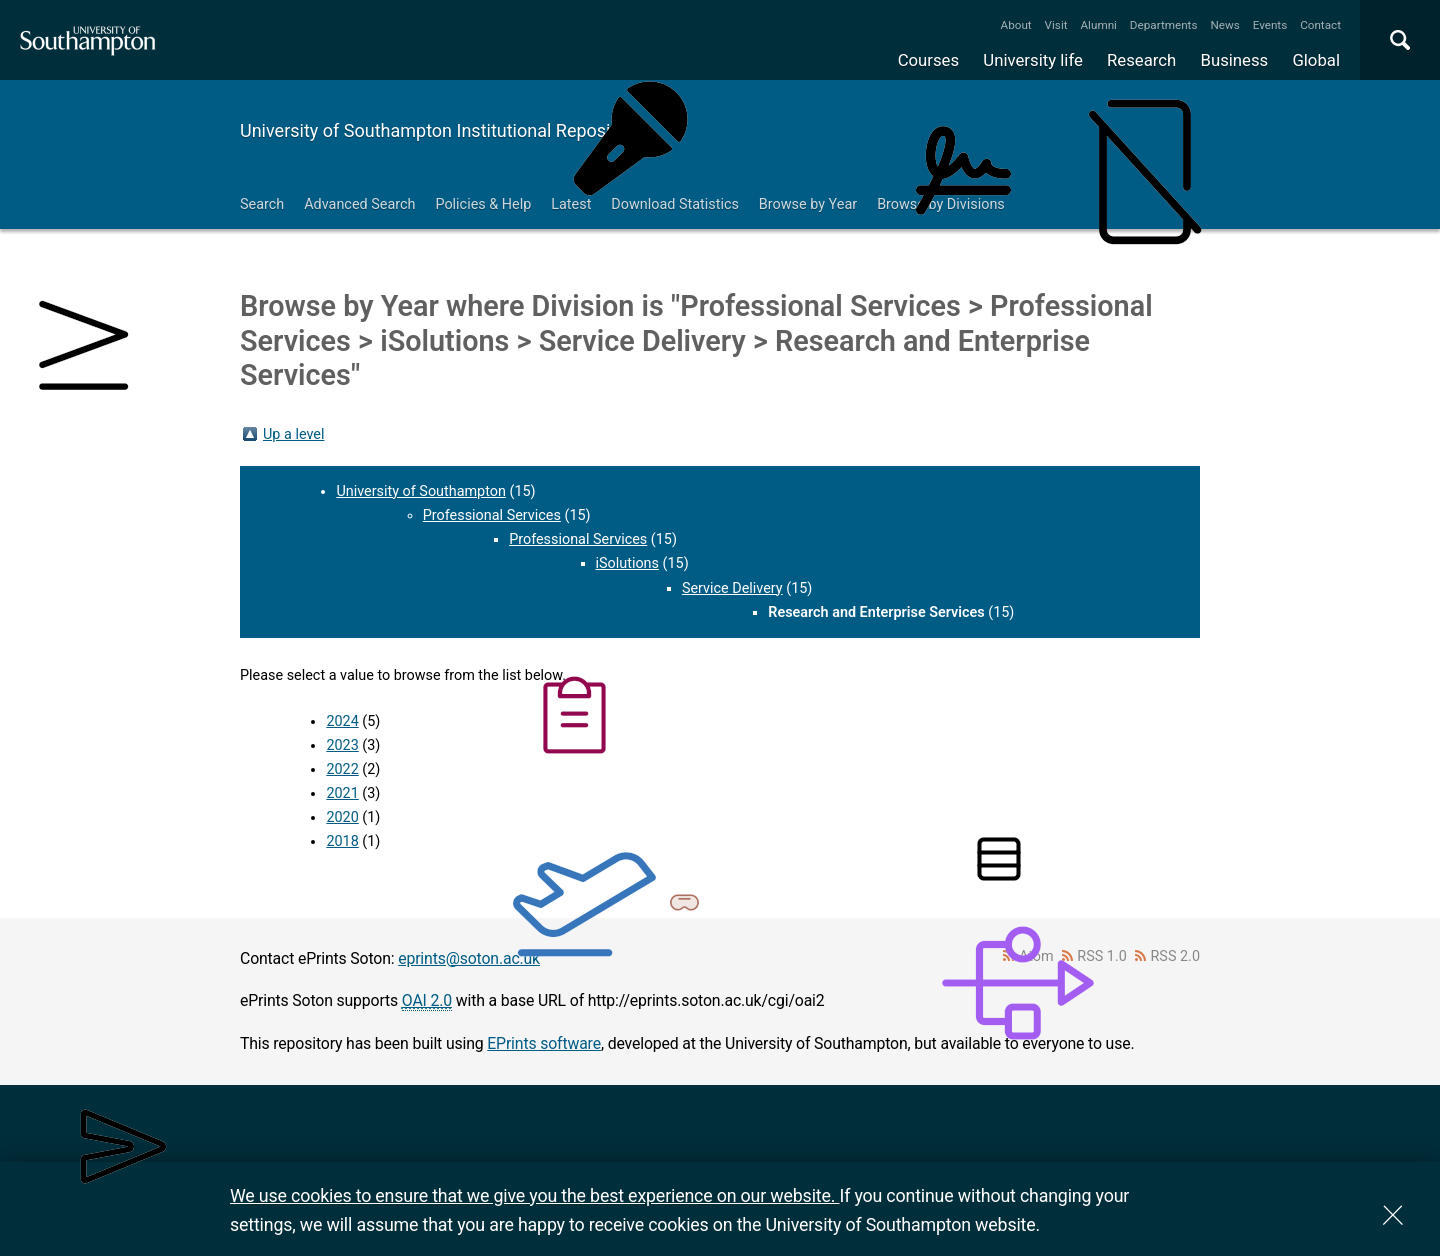  I want to click on view clipboard contents, so click(574, 716).